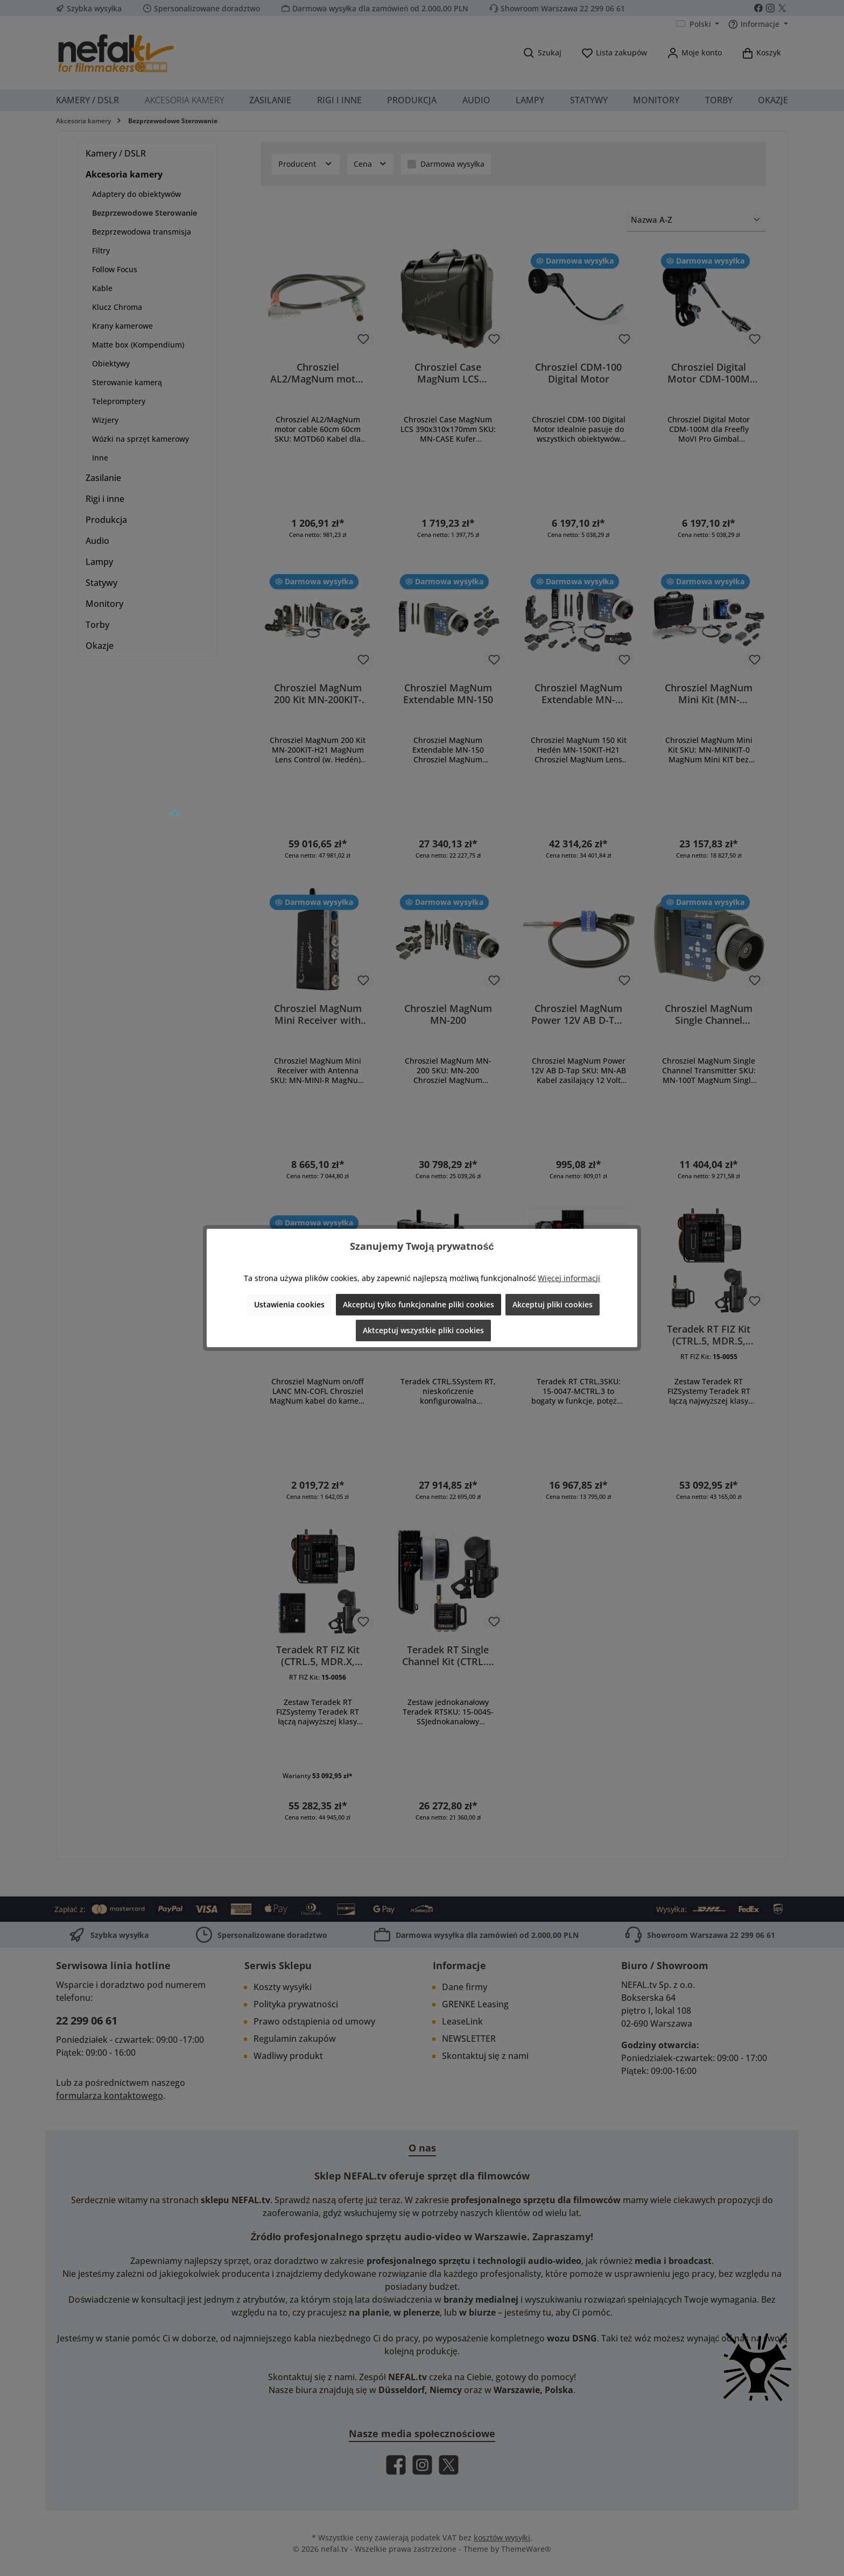 This screenshot has width=844, height=2576. I want to click on view rare or legendary item details, so click(757, 2367).